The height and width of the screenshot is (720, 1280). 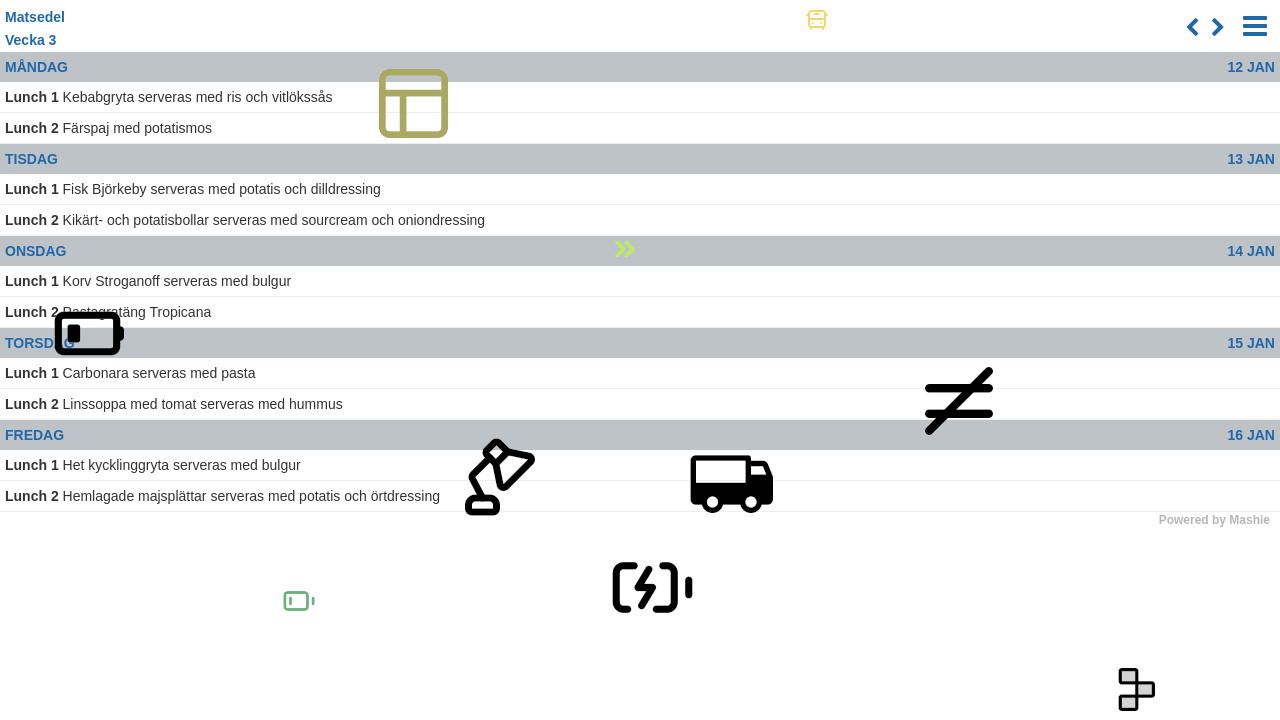 What do you see at coordinates (652, 587) in the screenshot?
I see `indicates device is currently charging` at bounding box center [652, 587].